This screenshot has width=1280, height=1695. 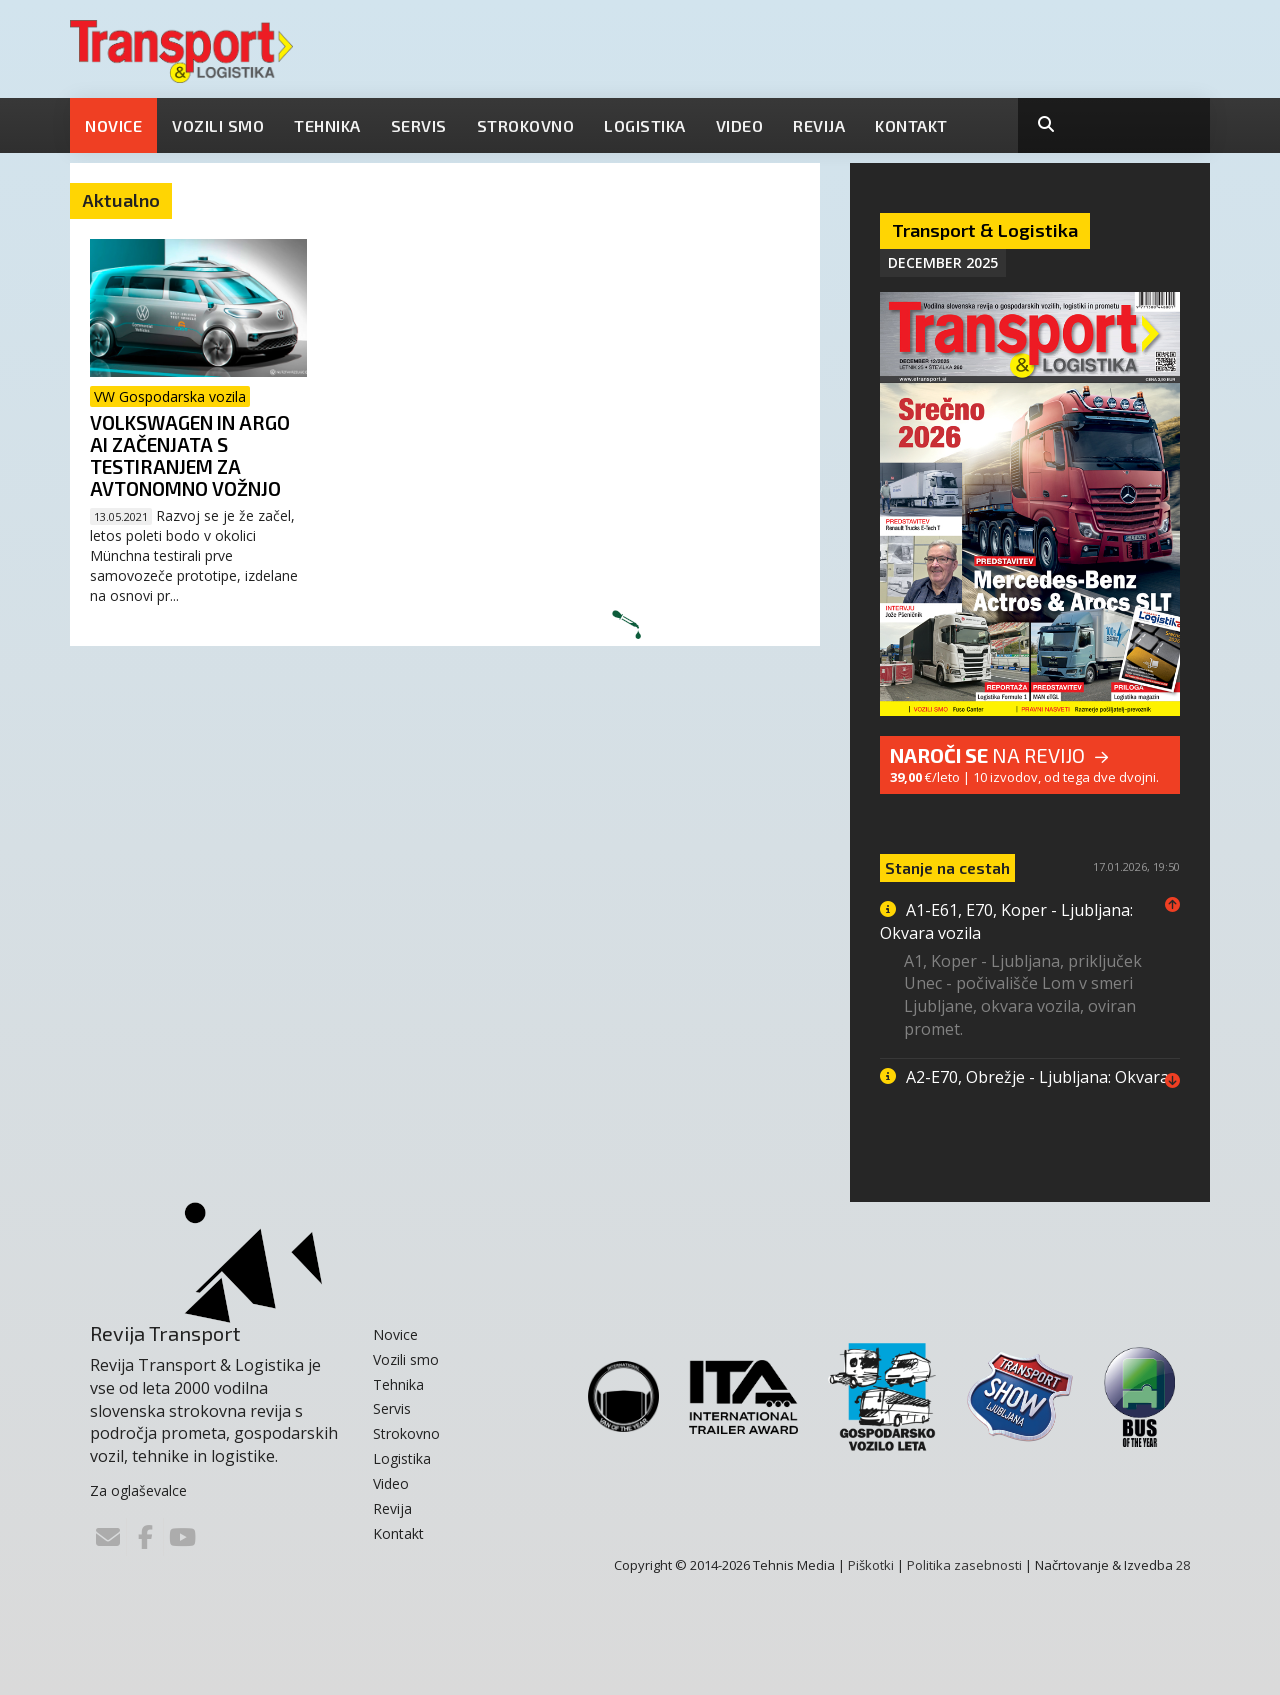 I want to click on explore ancient Egypt themed content, so click(x=254, y=1270).